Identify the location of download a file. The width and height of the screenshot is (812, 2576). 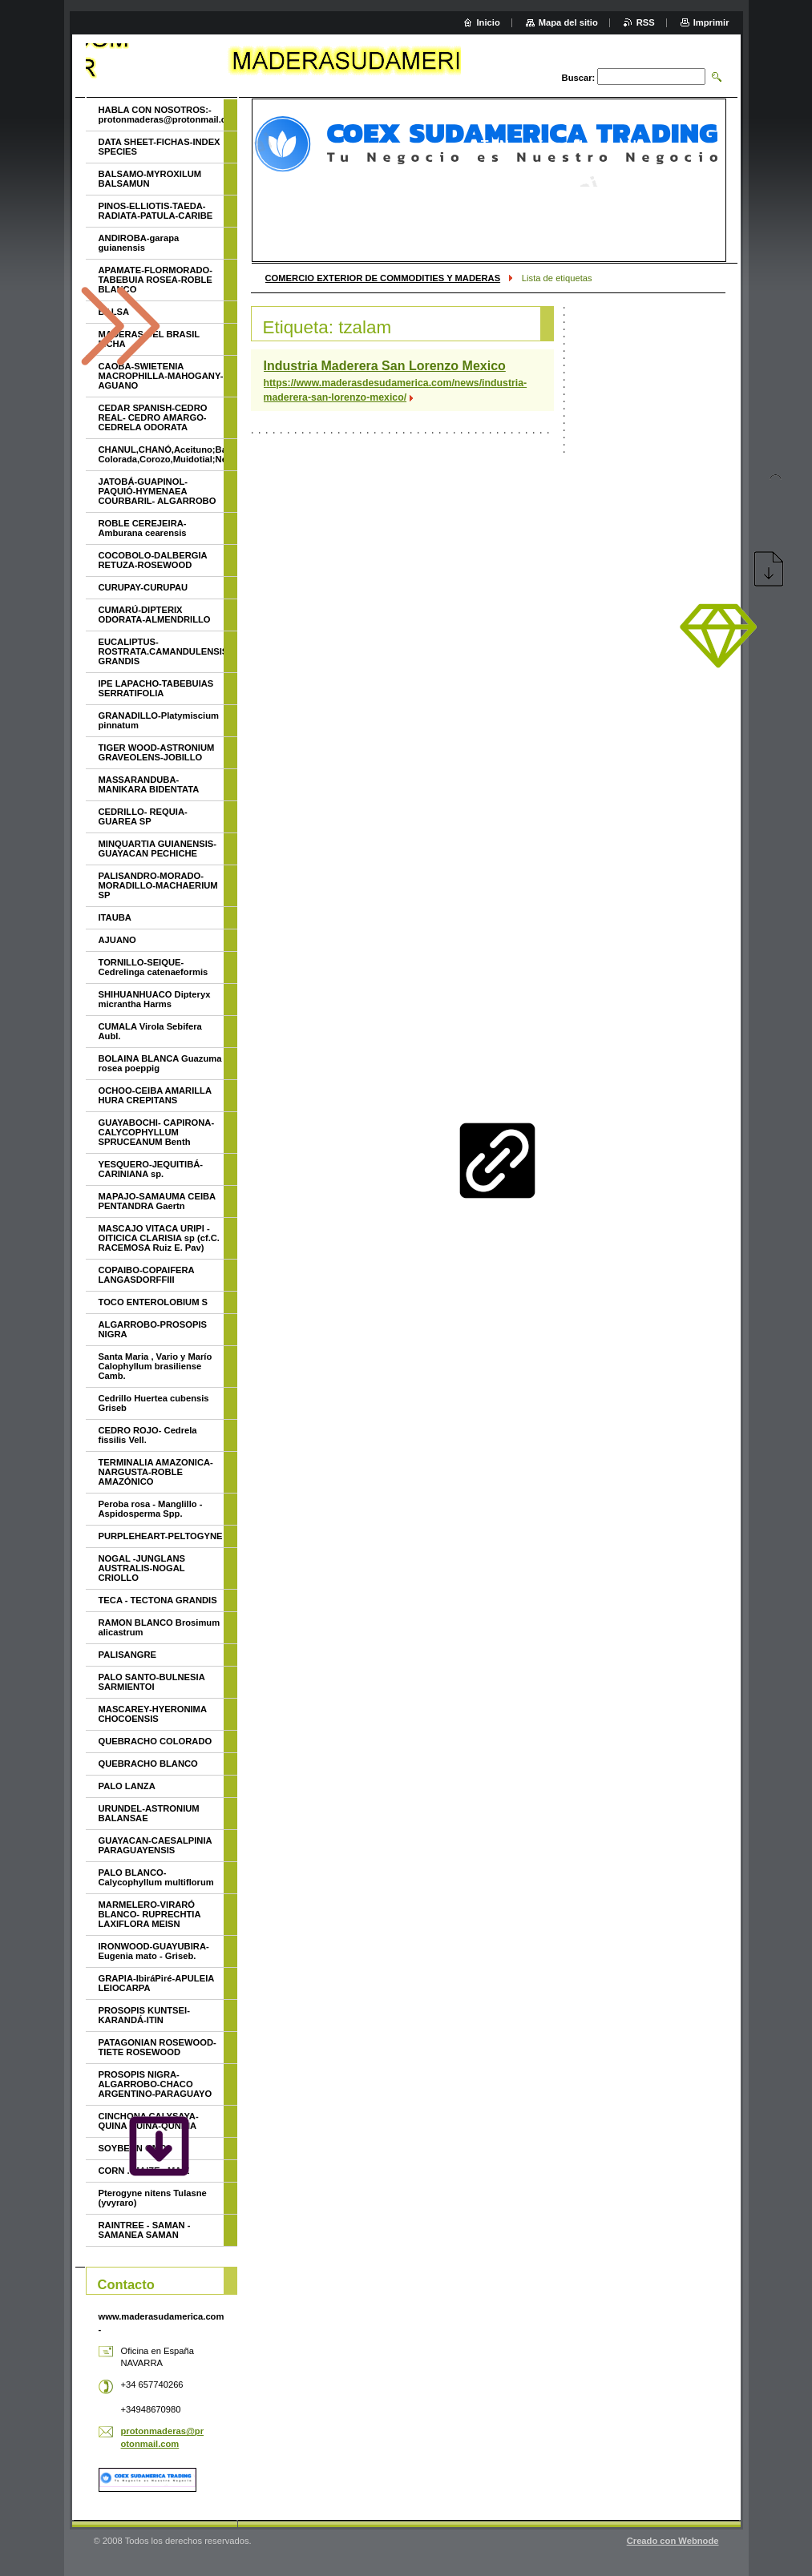
(769, 569).